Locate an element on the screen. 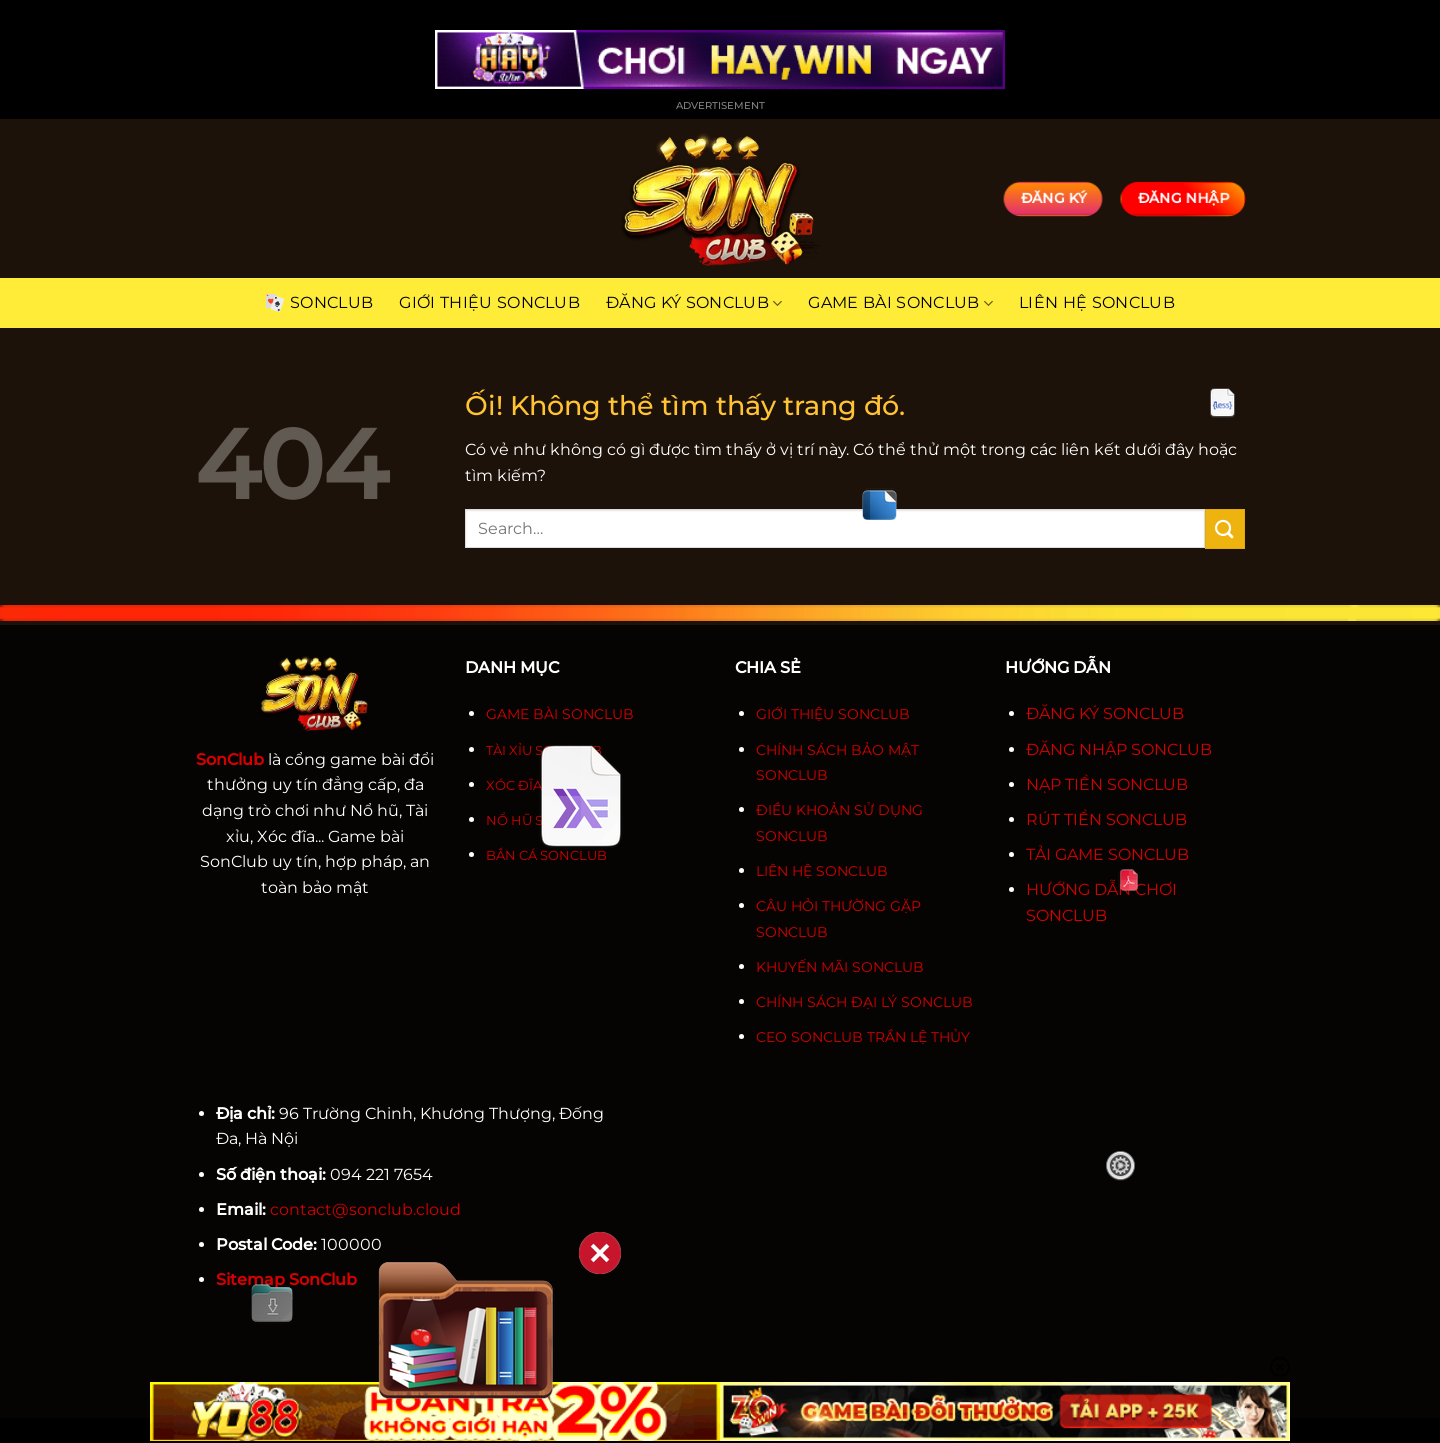 The height and width of the screenshot is (1443, 1440). access your downloads folder is located at coordinates (272, 1303).